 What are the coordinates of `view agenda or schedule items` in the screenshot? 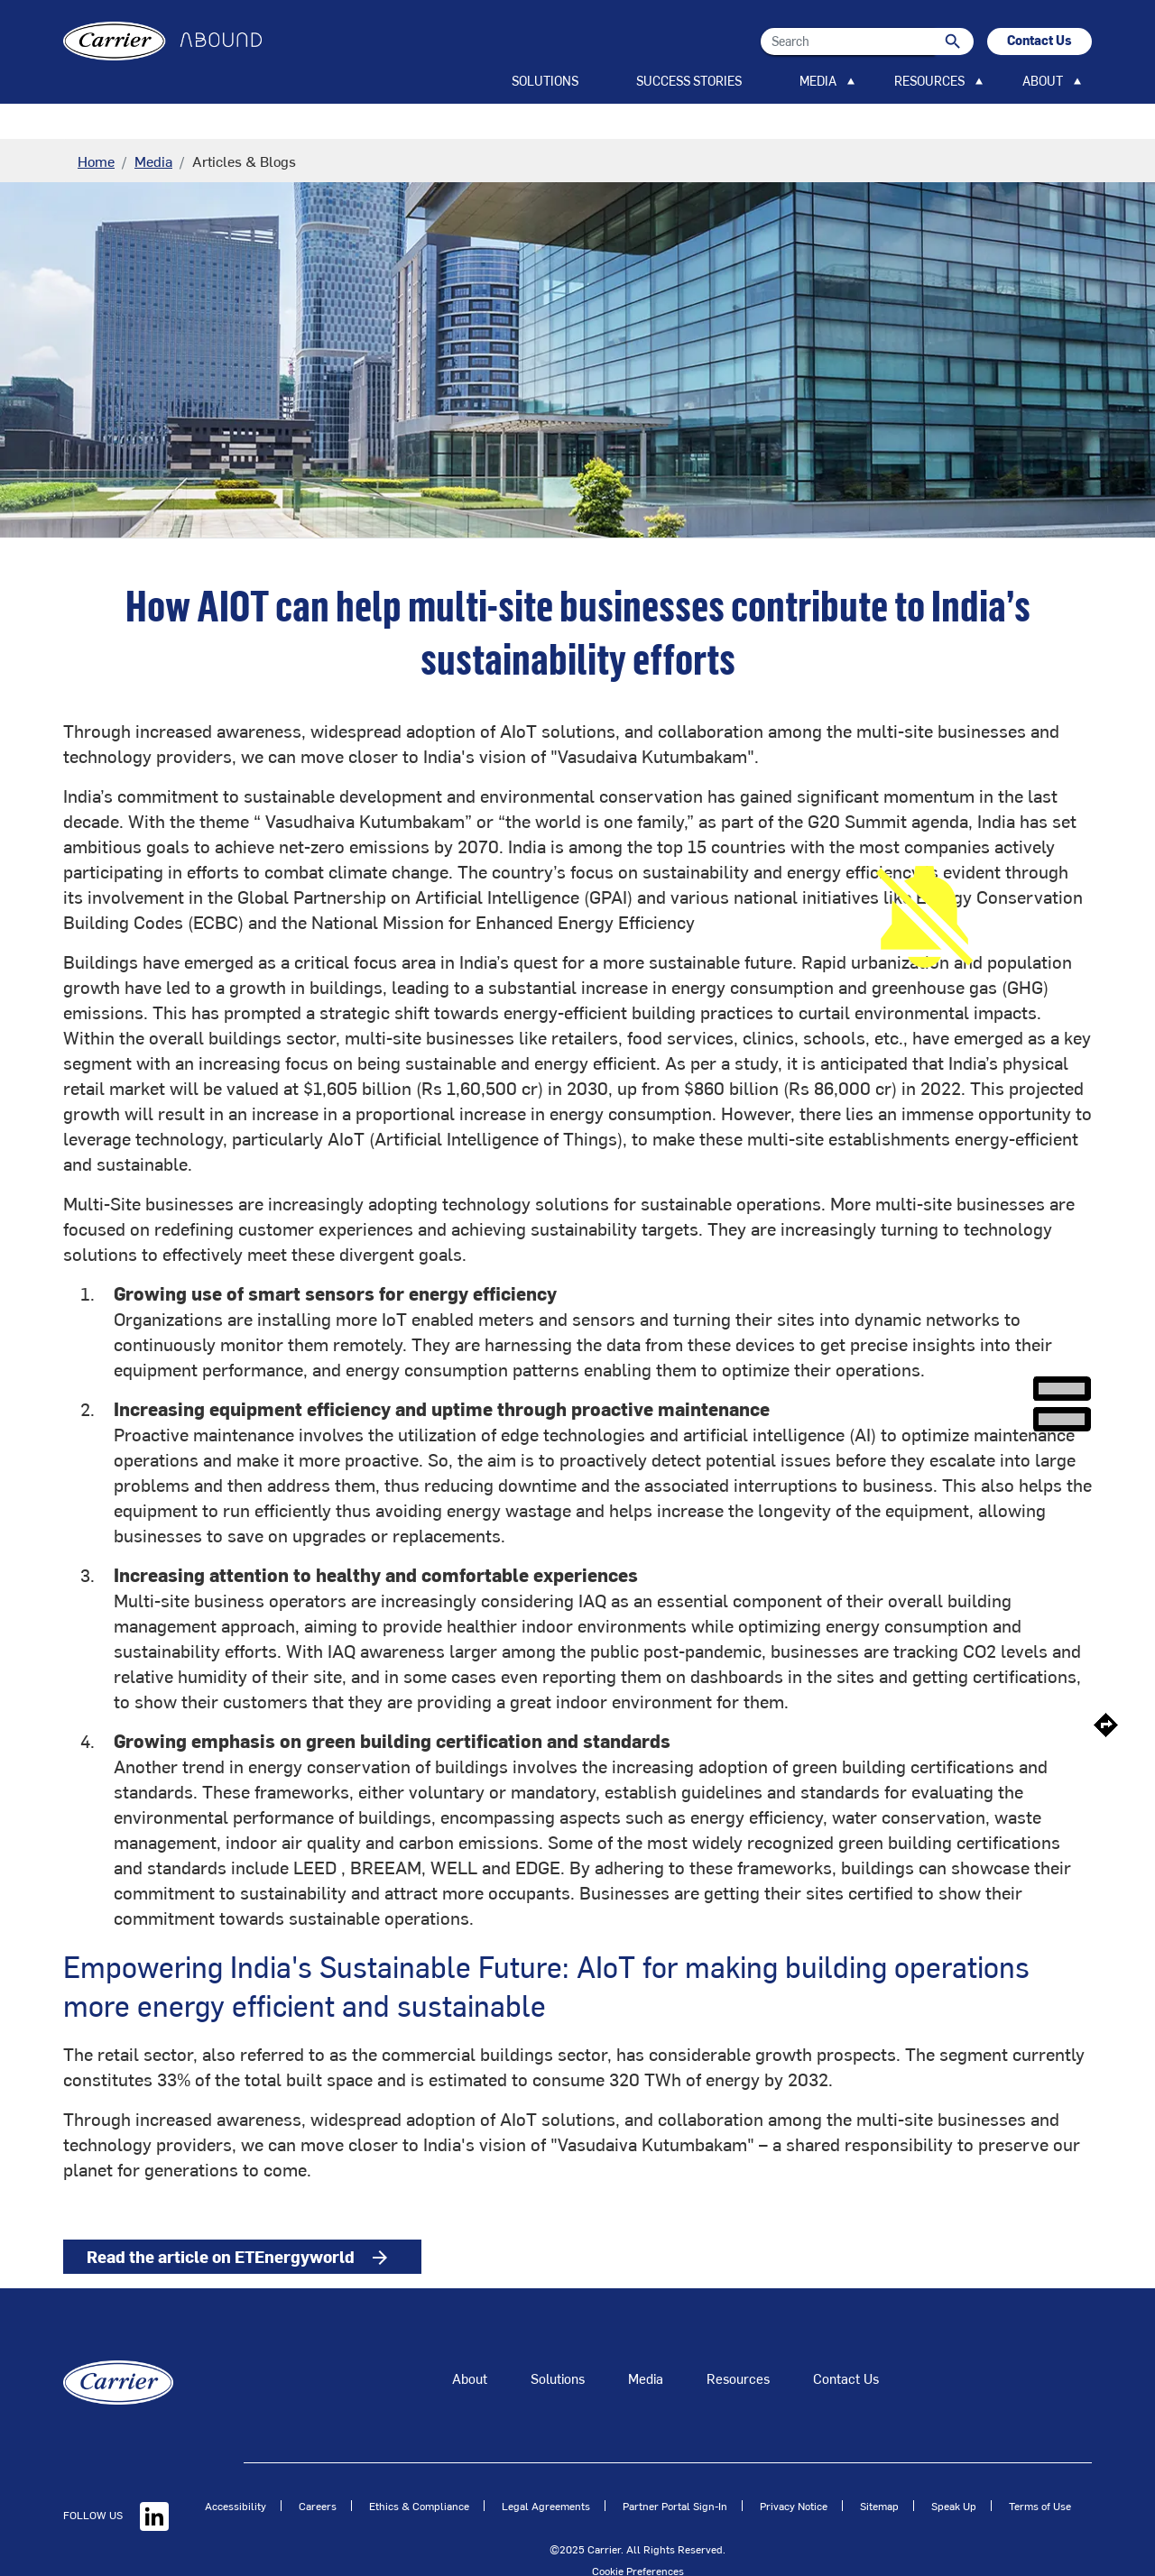 It's located at (1063, 1403).